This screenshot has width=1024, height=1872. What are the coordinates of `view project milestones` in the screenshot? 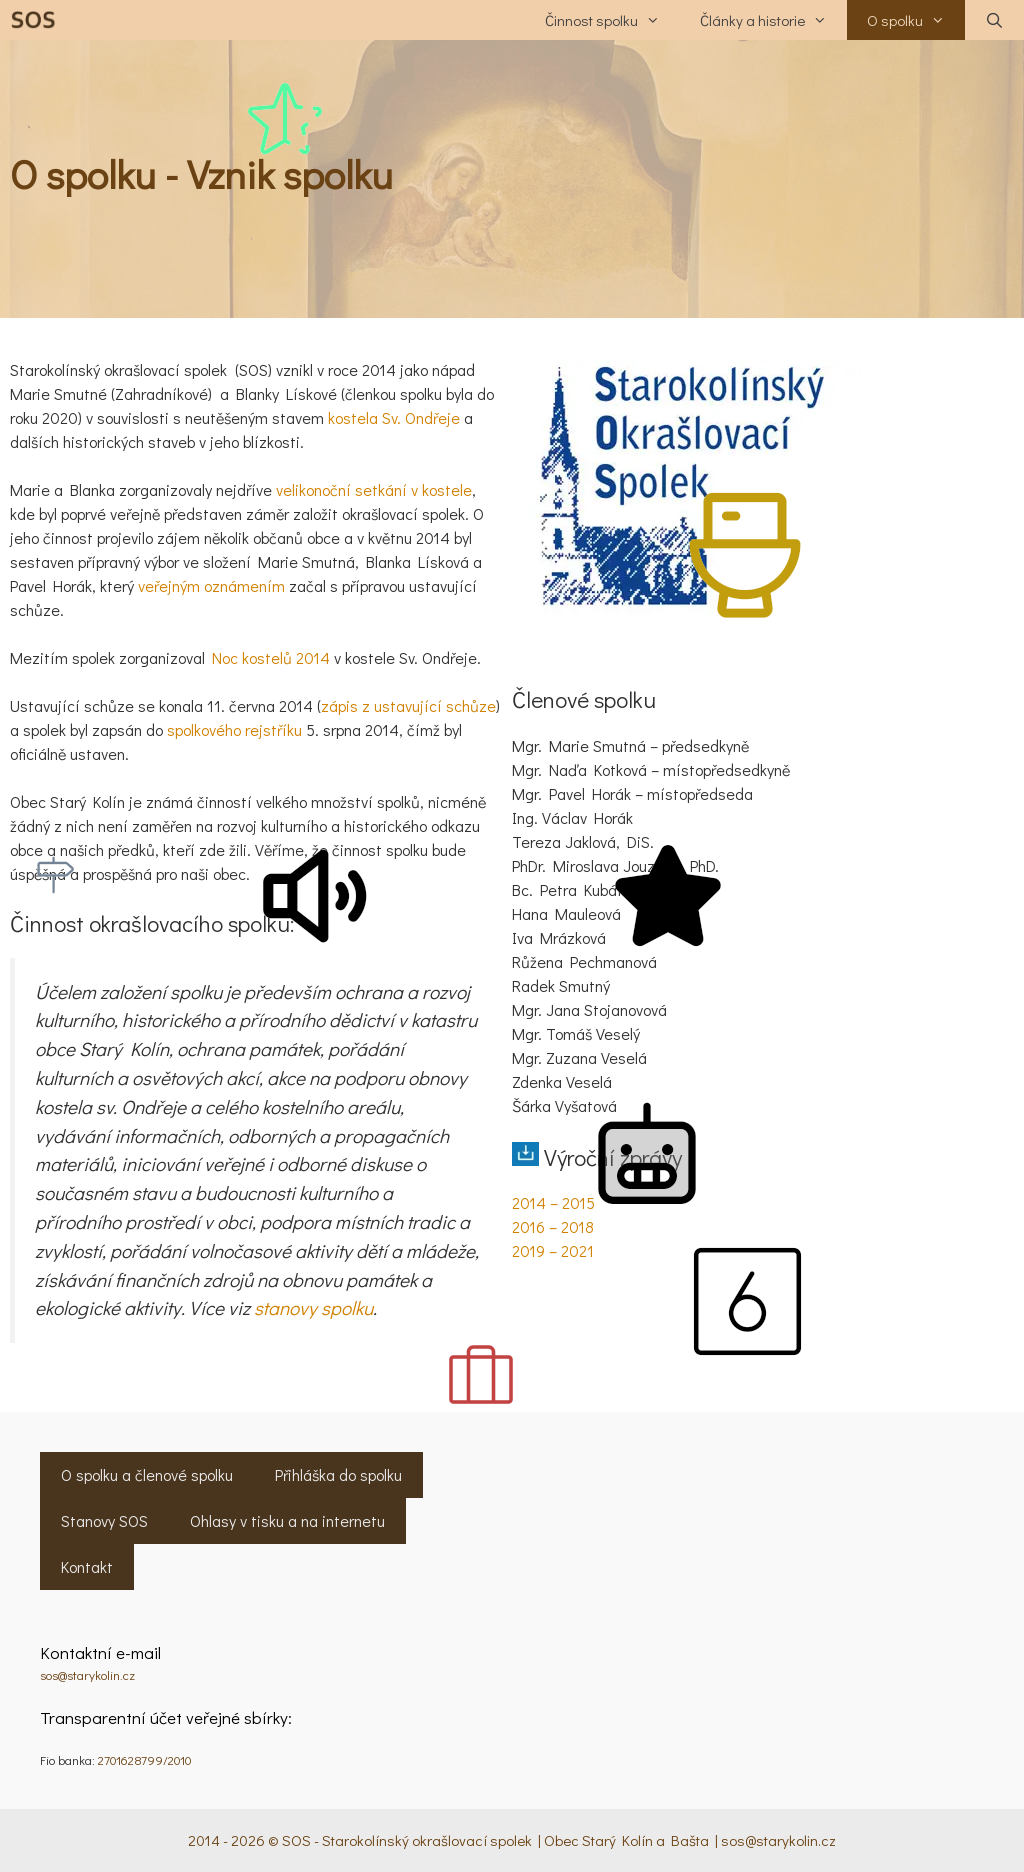 It's located at (54, 875).